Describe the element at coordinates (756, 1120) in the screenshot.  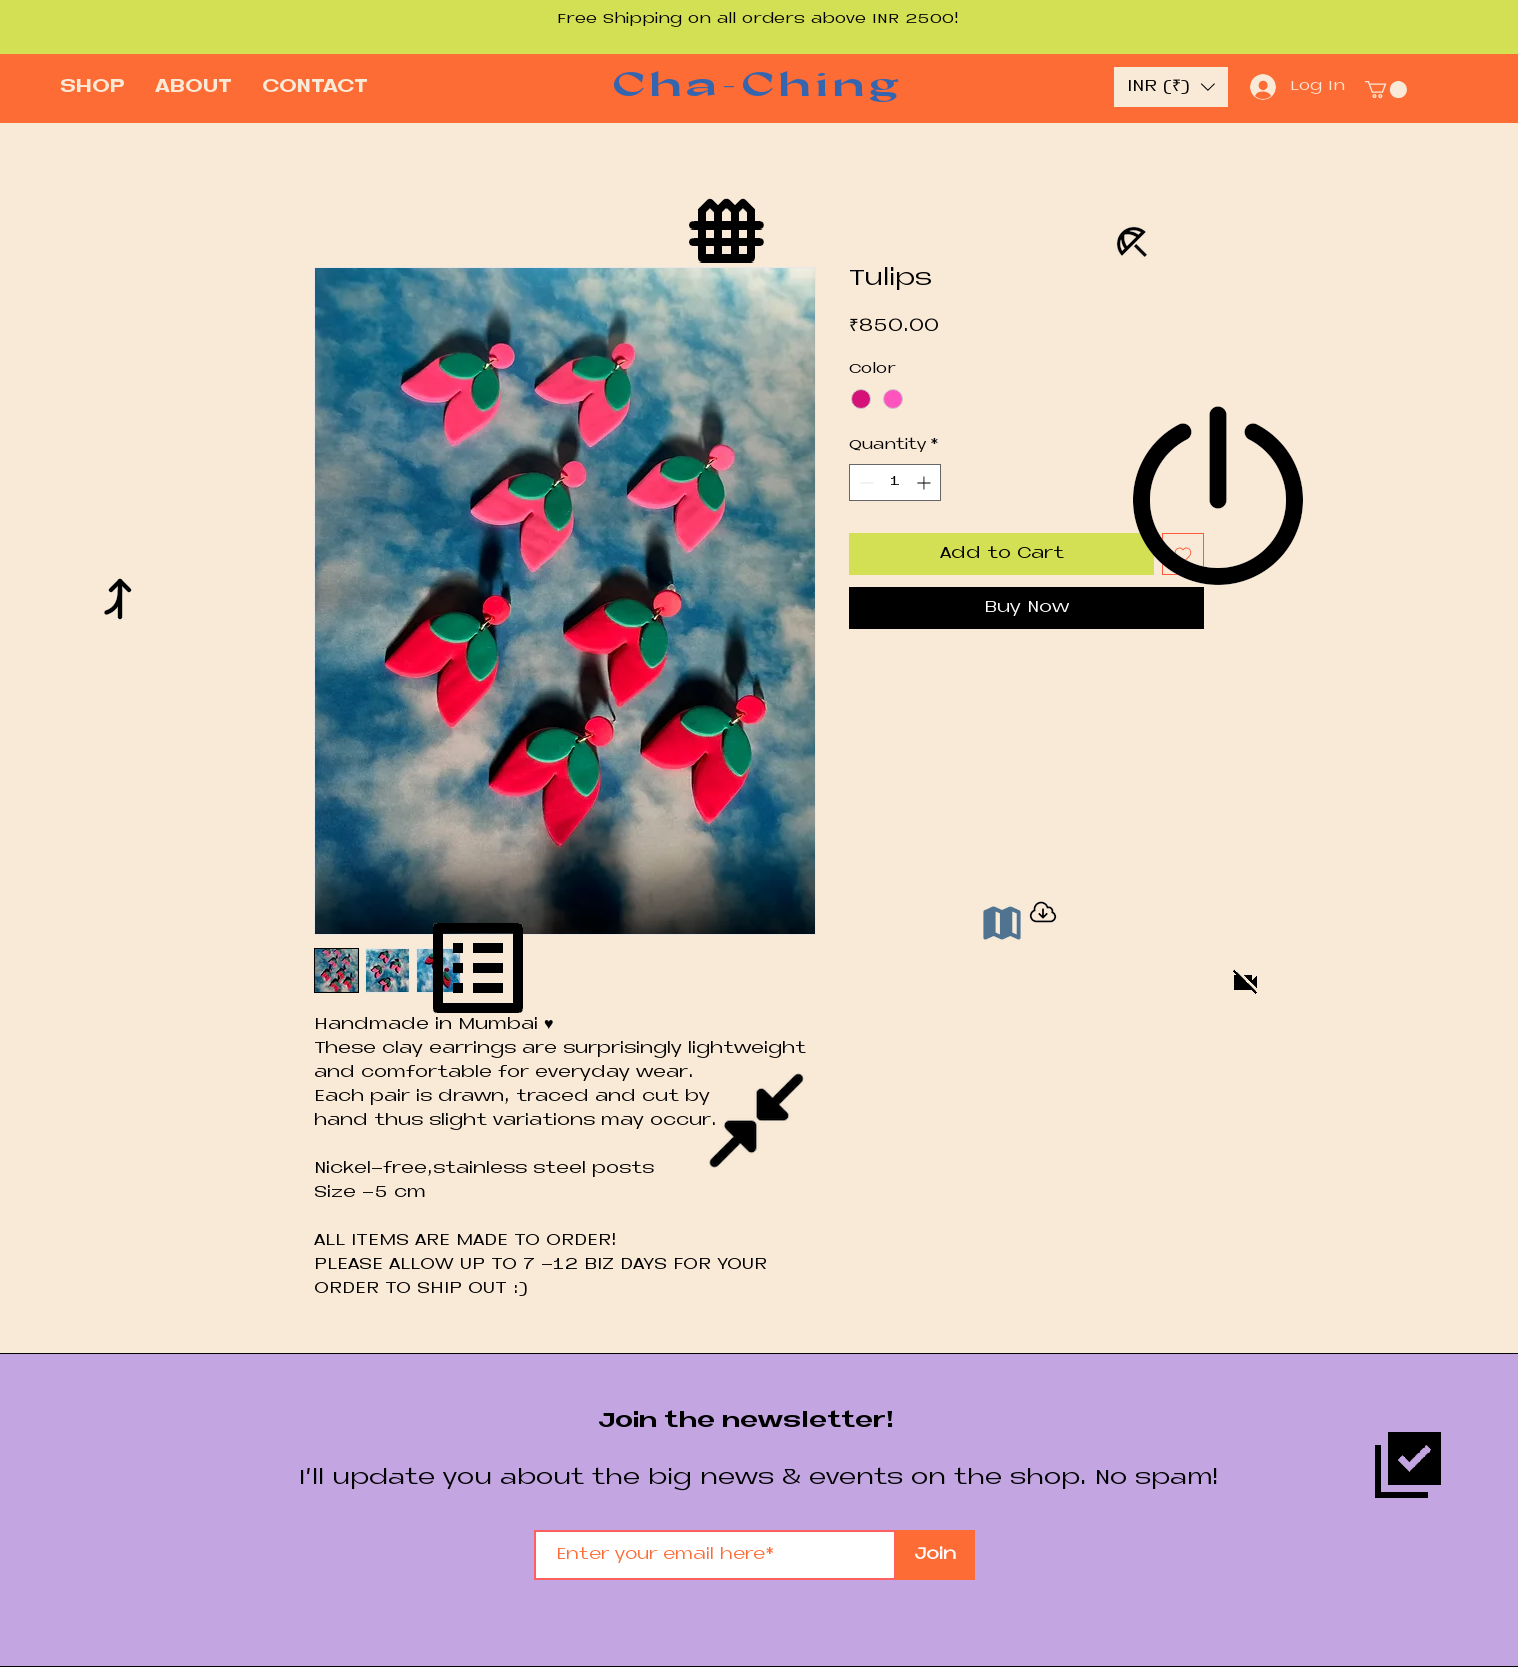
I see `exit fullscreen mode` at that location.